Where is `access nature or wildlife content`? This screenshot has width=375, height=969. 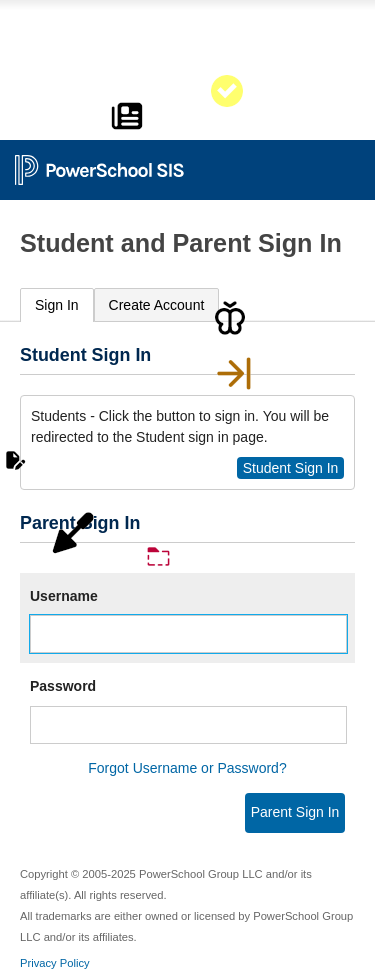 access nature or wildlife content is located at coordinates (230, 318).